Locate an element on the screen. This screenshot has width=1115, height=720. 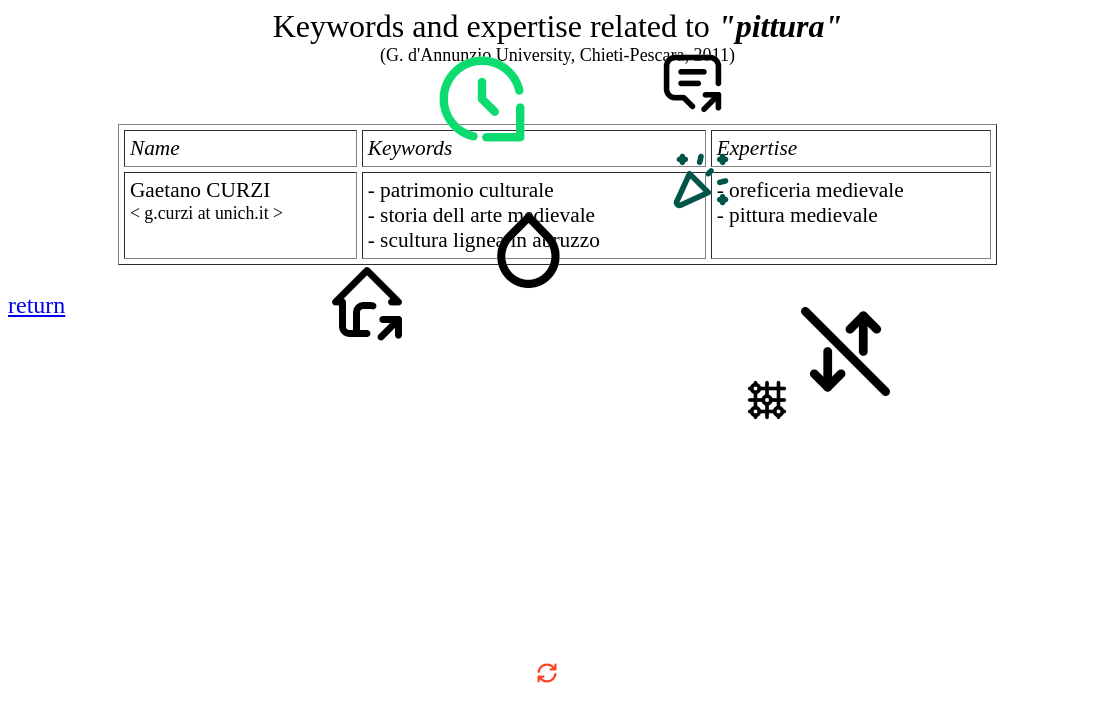
adjust water or hydration settings is located at coordinates (528, 250).